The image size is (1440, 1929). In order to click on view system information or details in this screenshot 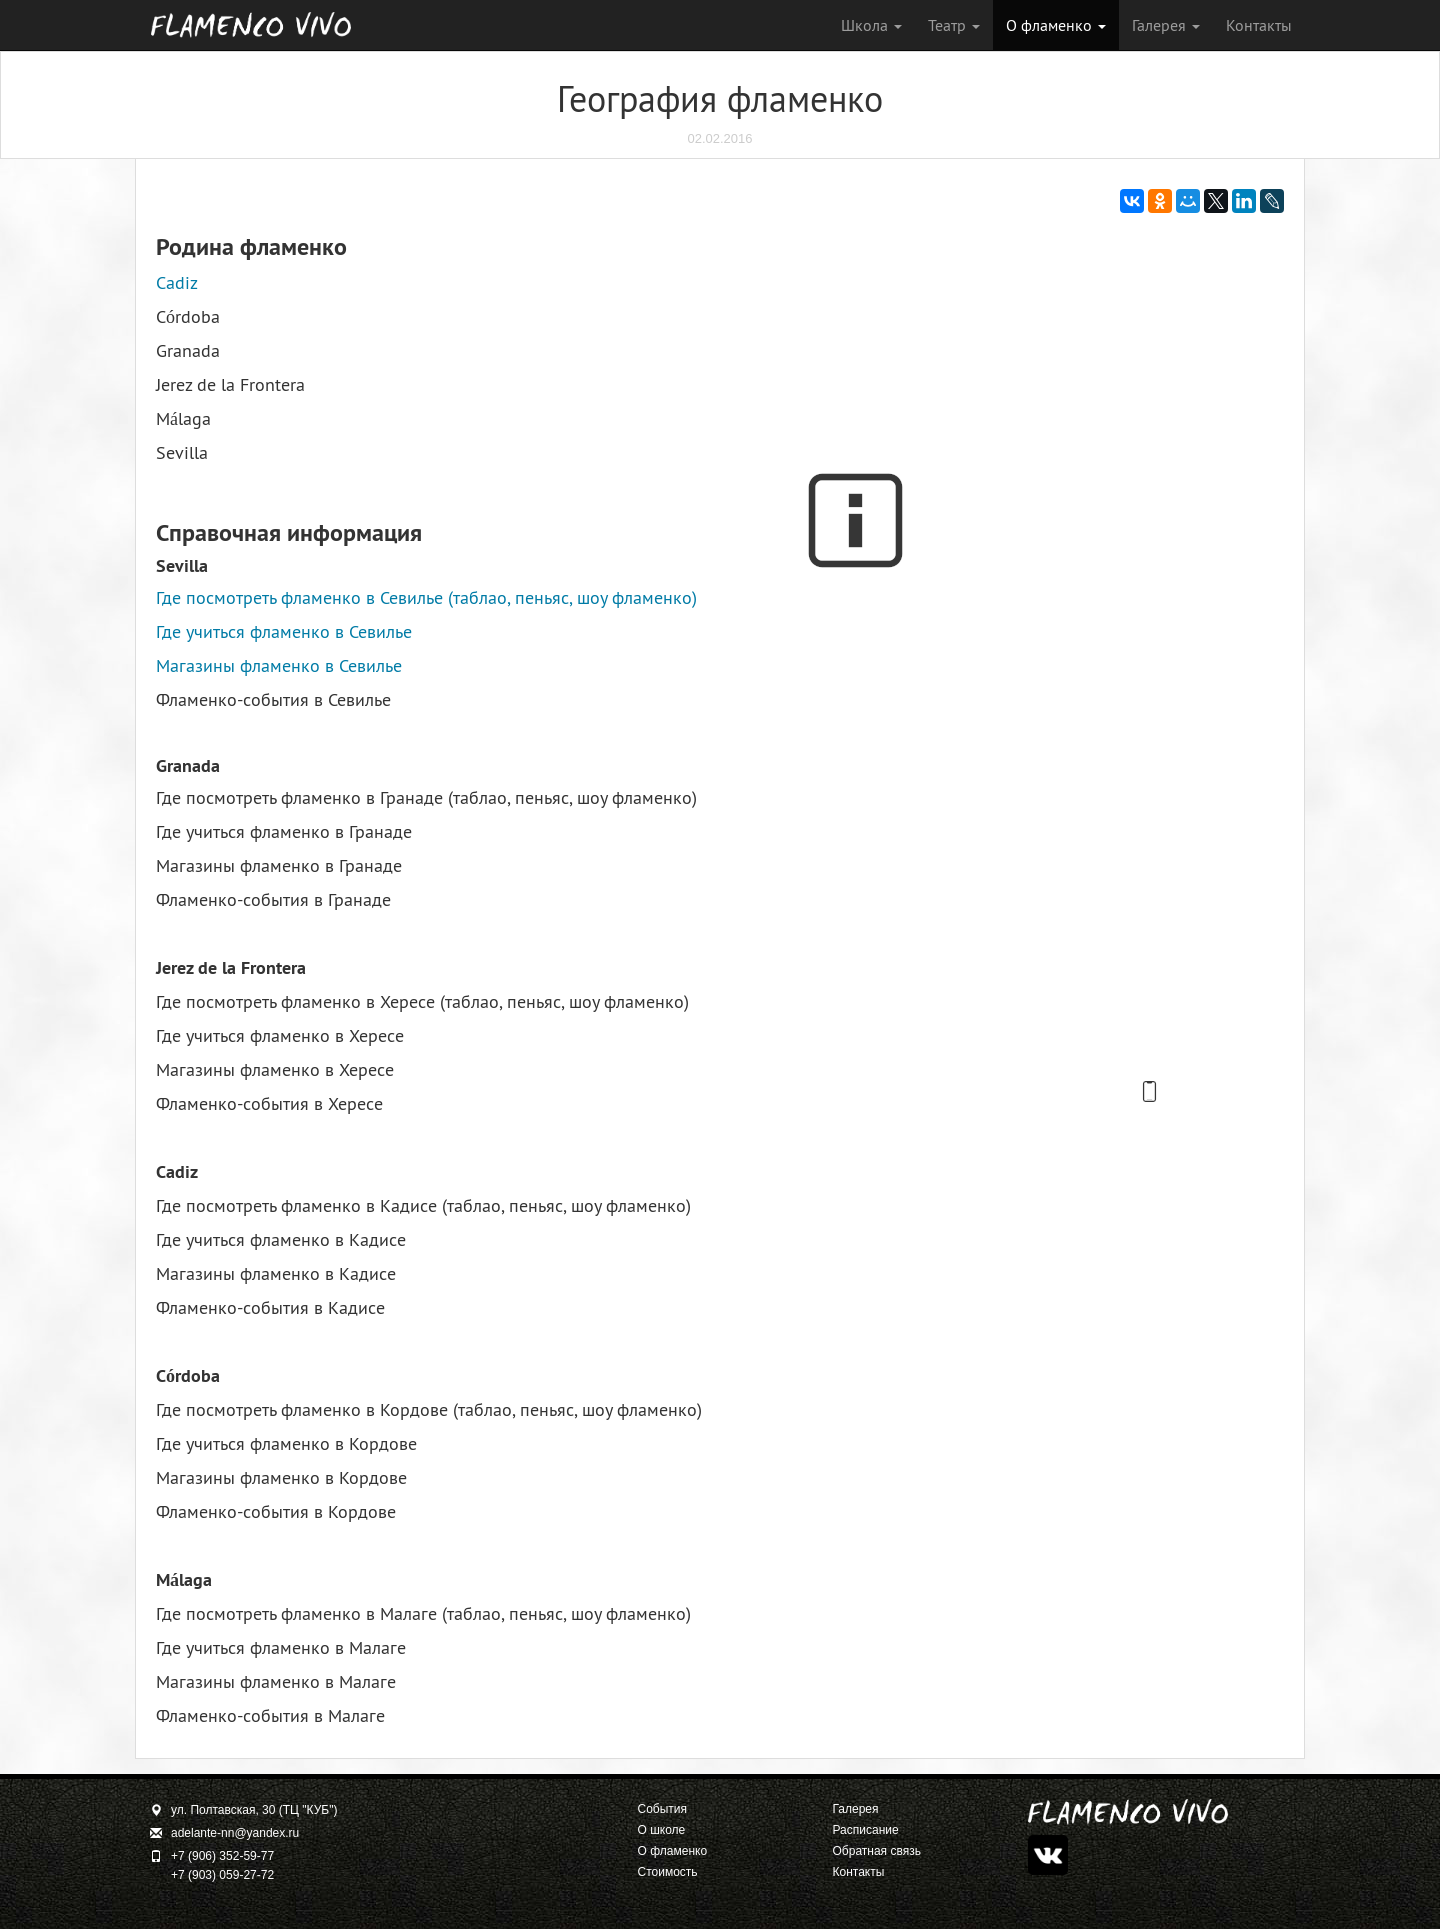, I will do `click(855, 520)`.